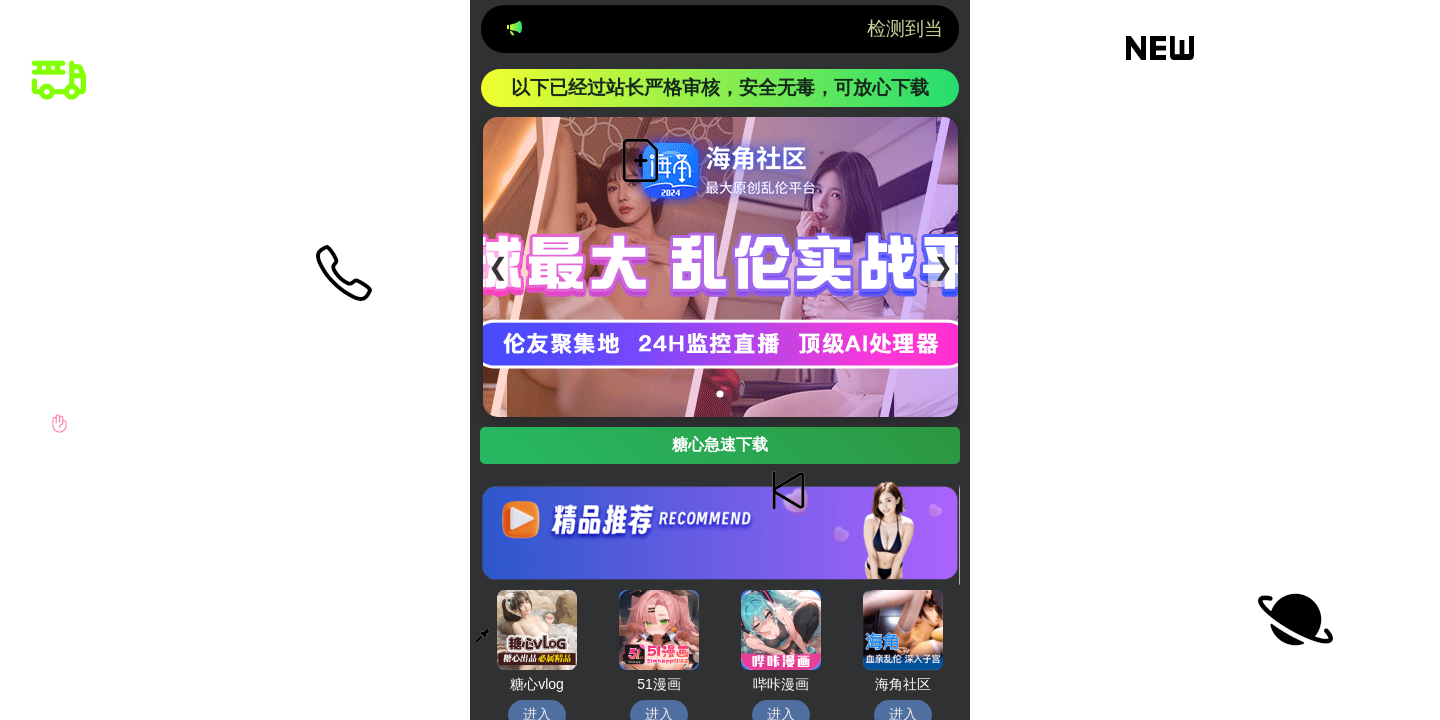 The height and width of the screenshot is (720, 1440). Describe the element at coordinates (1160, 48) in the screenshot. I see `indicates new content or recently added items` at that location.